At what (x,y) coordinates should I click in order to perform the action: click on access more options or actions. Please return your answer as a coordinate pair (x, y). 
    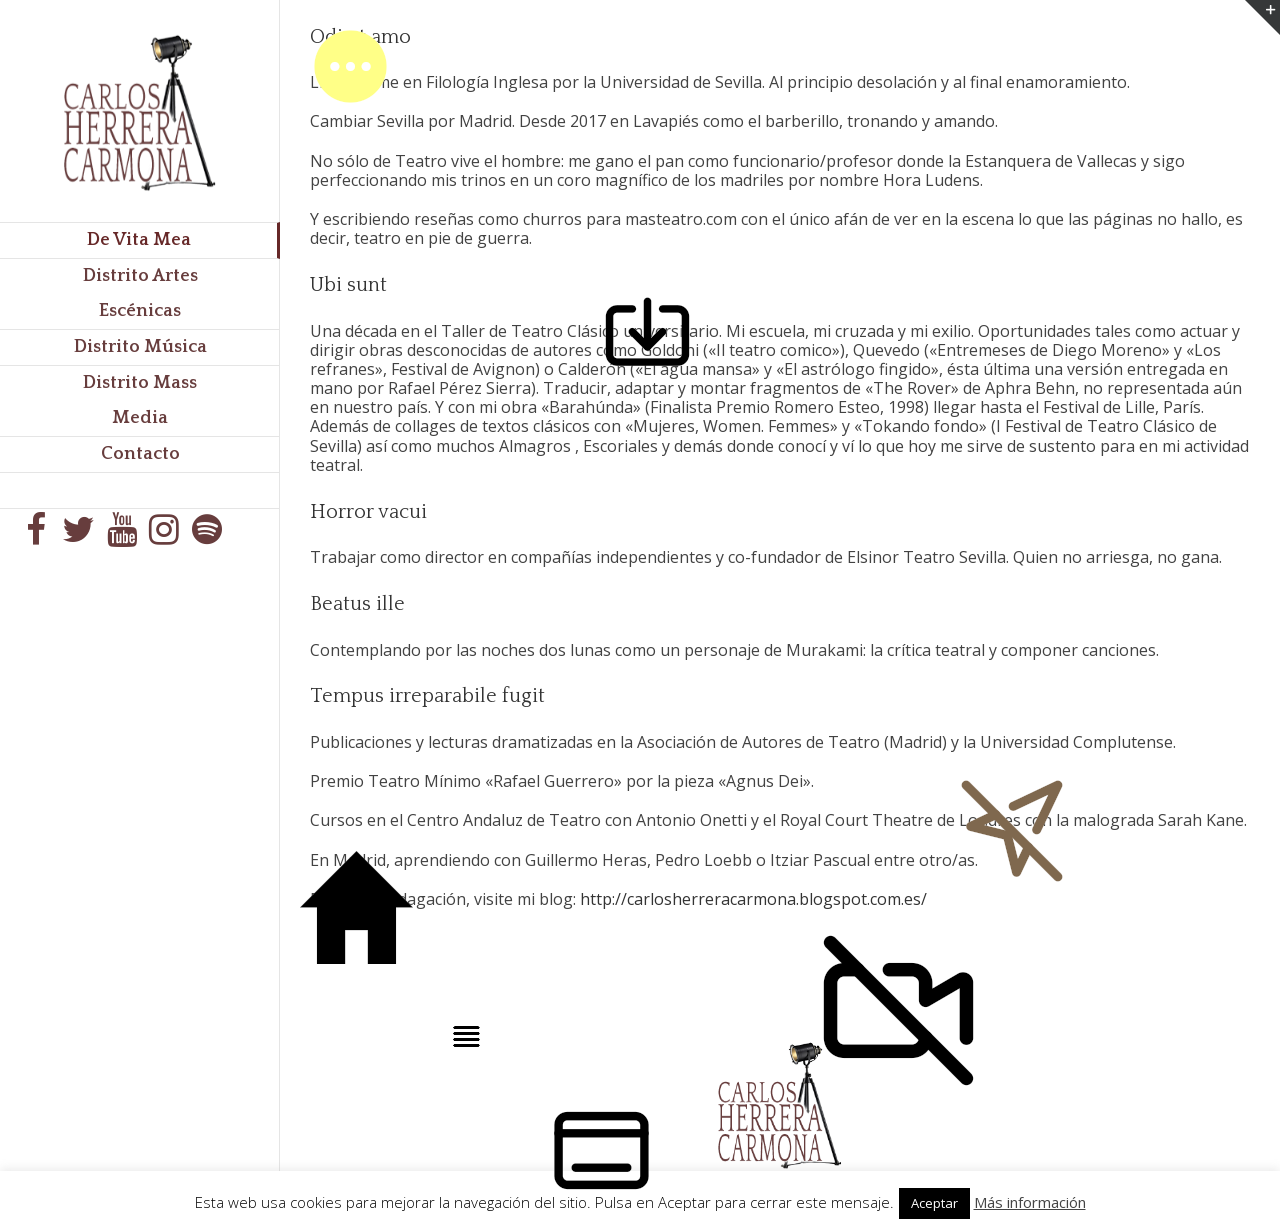
    Looking at the image, I should click on (350, 66).